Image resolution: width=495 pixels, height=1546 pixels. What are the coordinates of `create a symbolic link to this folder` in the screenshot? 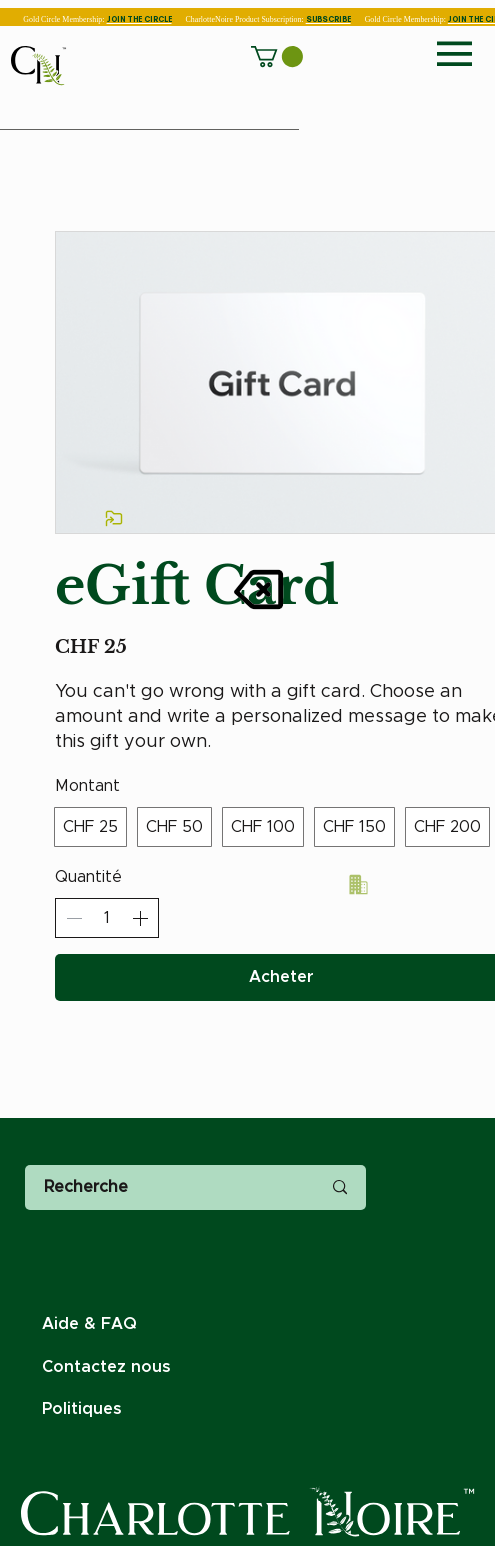 It's located at (114, 518).